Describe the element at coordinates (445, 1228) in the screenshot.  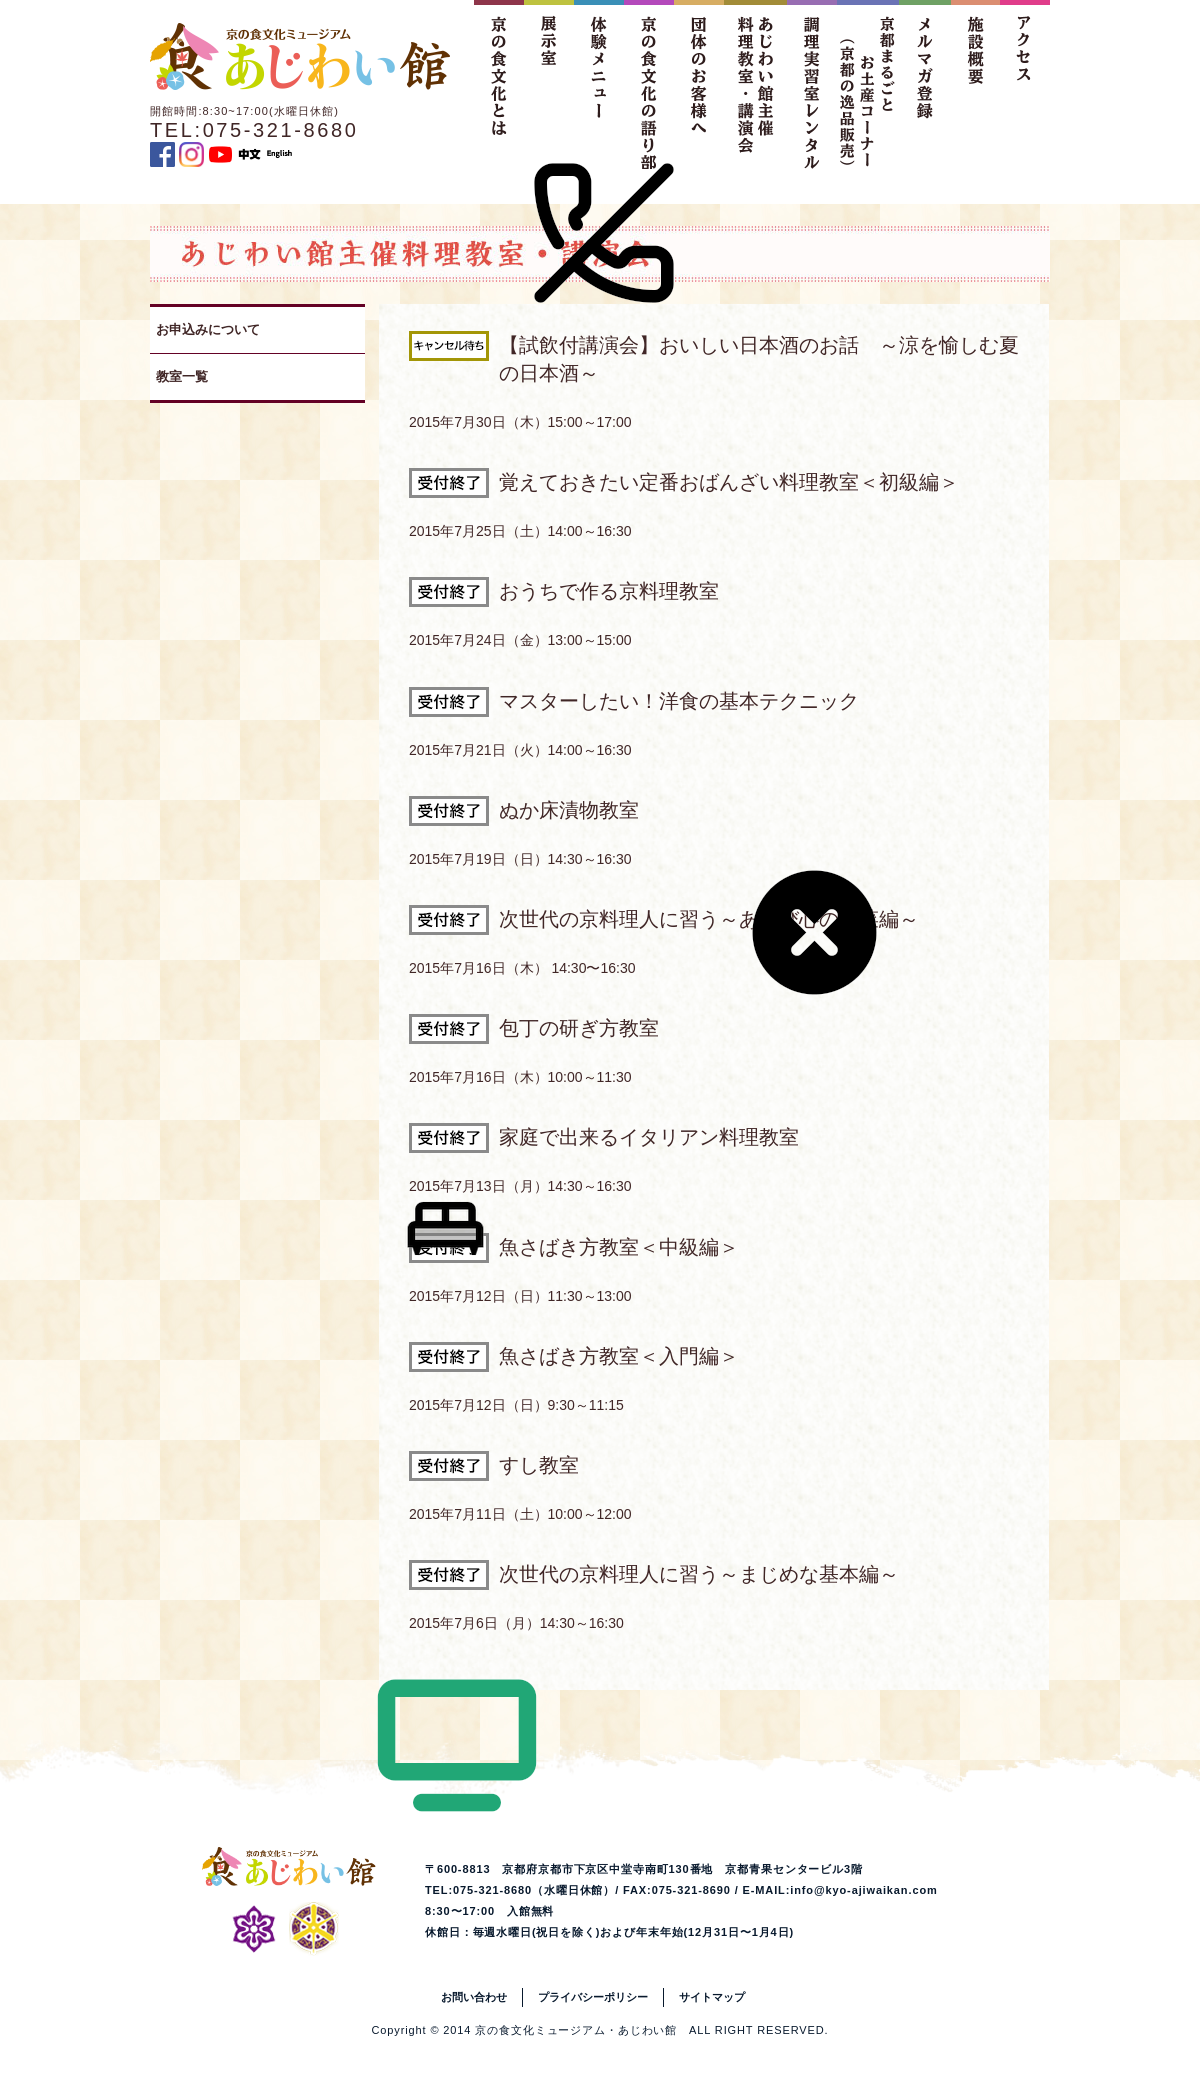
I see `view hotel or accommodation options` at that location.